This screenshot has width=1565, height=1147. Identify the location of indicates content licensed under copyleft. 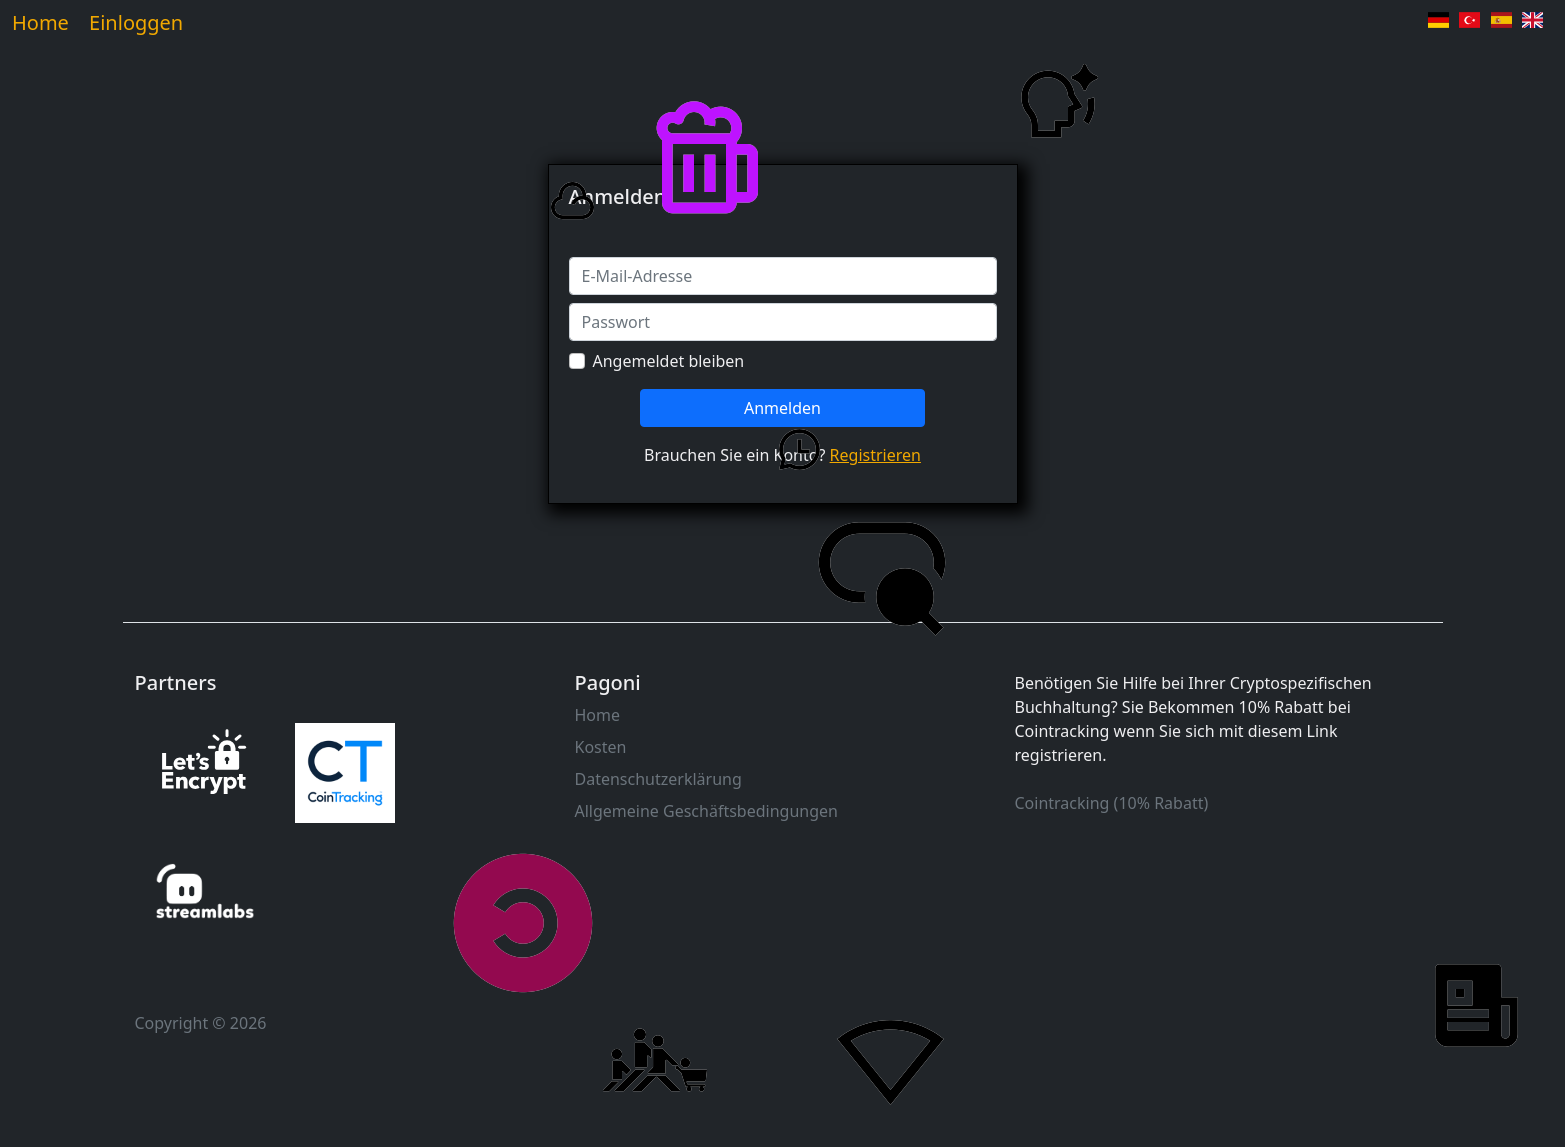
(523, 923).